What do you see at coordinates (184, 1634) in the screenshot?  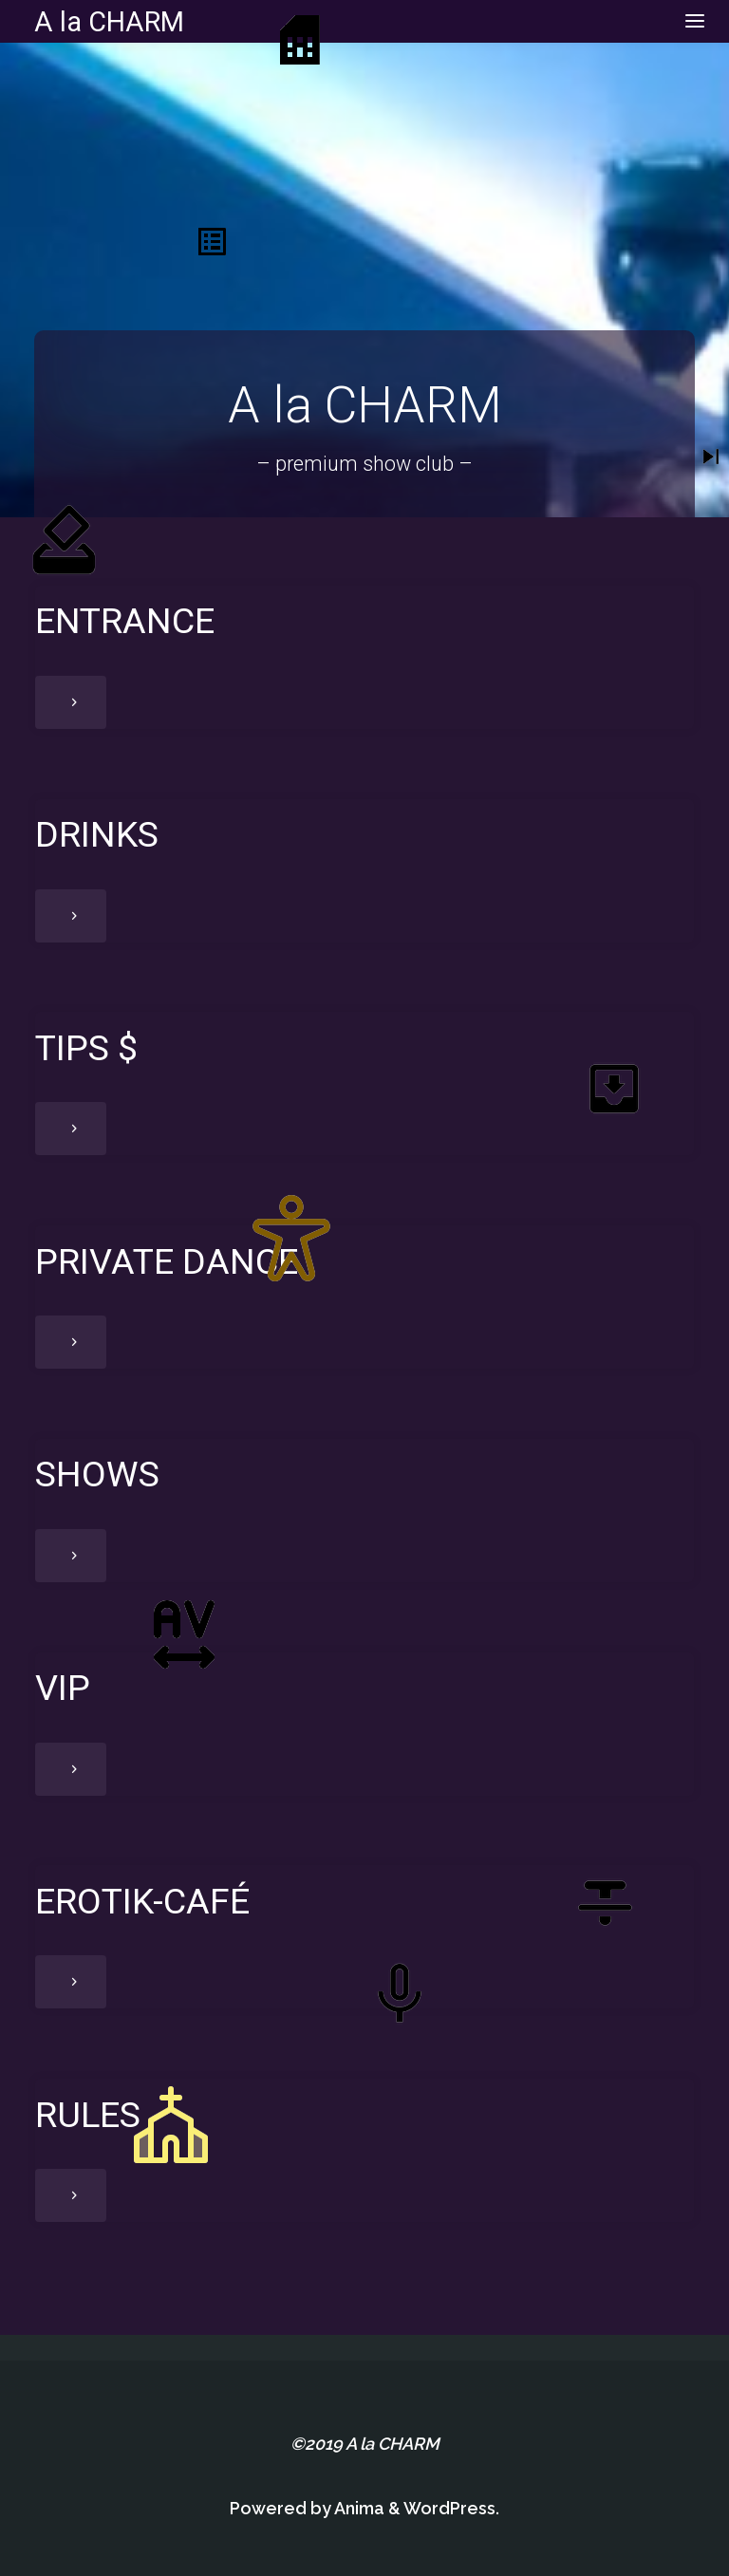 I see `adjust letter spacing in text` at bounding box center [184, 1634].